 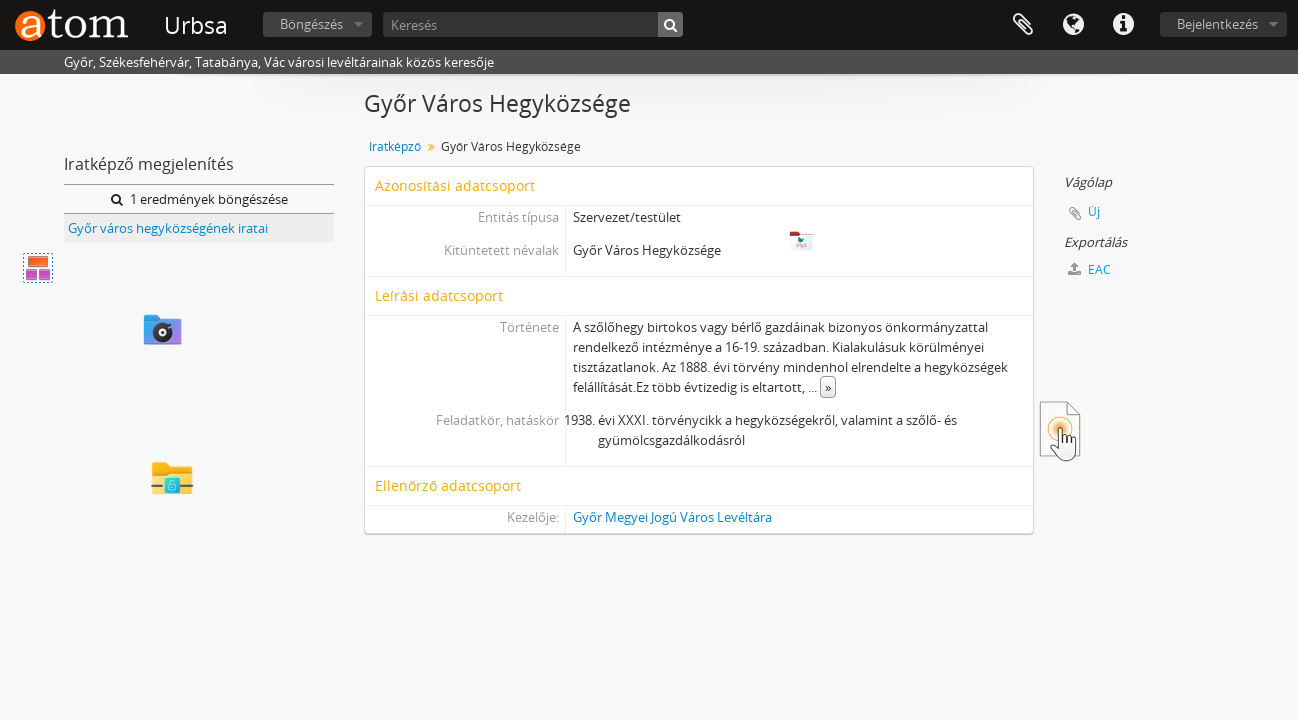 I want to click on select all items in the current view, so click(x=38, y=268).